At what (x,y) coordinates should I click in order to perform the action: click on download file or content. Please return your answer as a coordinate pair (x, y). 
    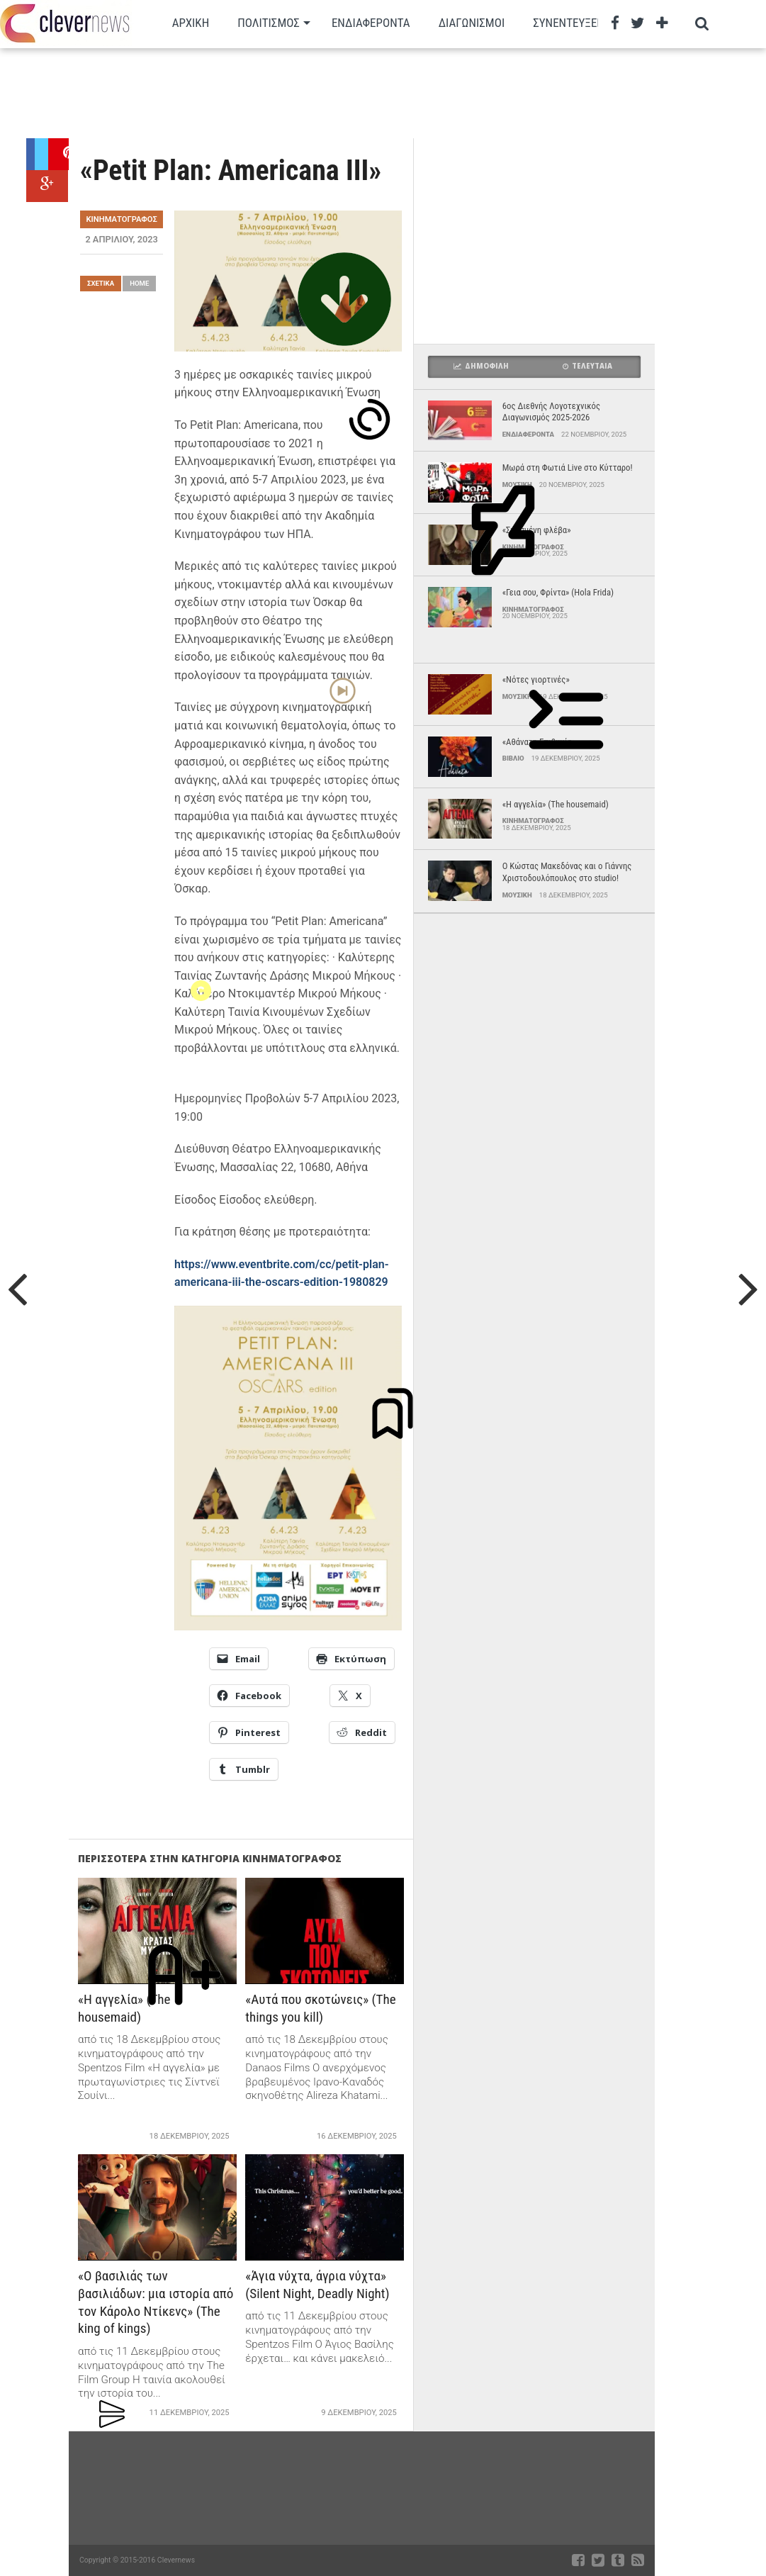
    Looking at the image, I should click on (344, 299).